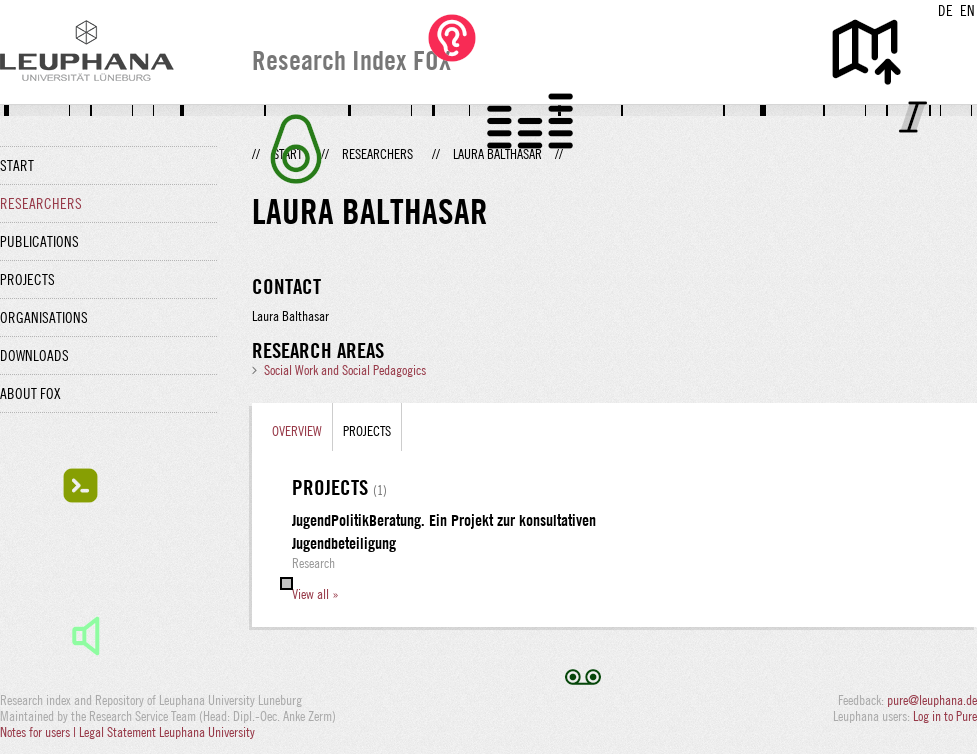  I want to click on tabler icons brand logo, so click(80, 485).